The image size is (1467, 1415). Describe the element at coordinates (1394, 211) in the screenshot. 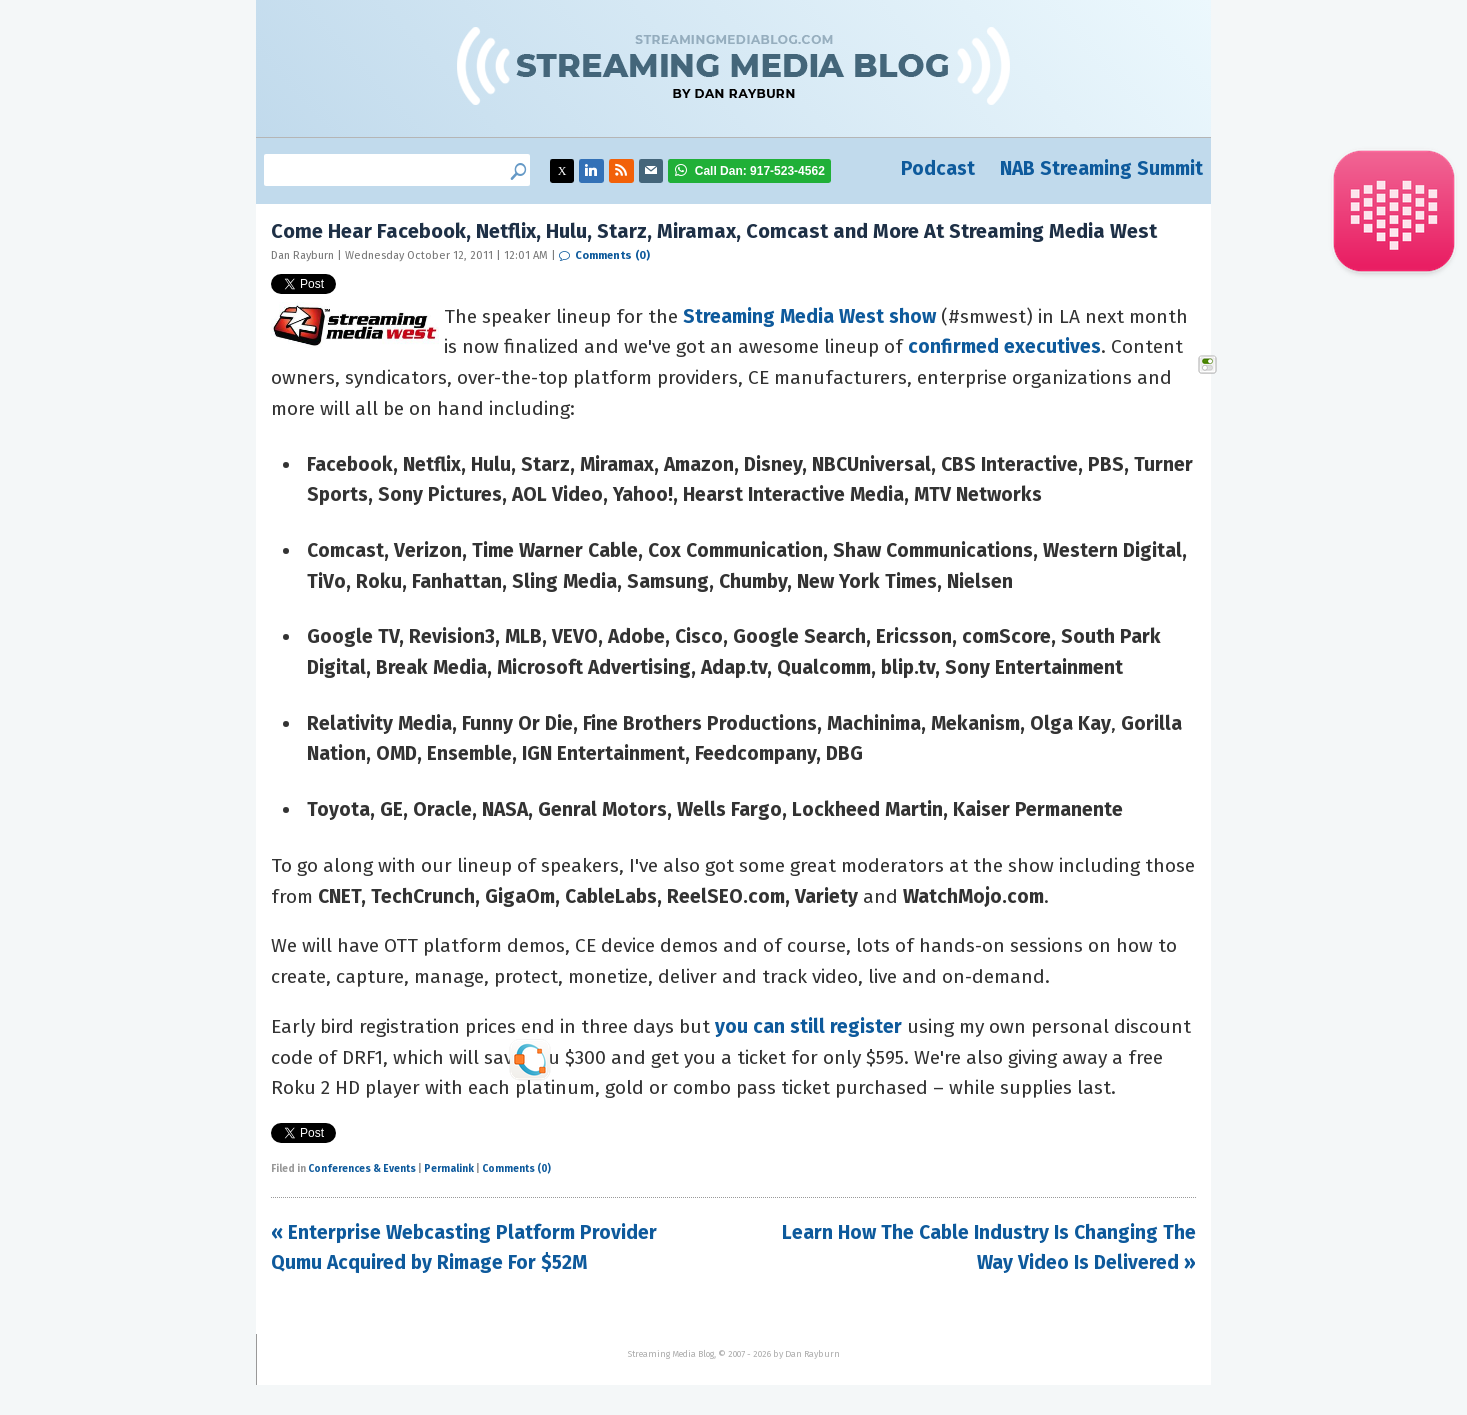

I see `open vvave music player app` at that location.